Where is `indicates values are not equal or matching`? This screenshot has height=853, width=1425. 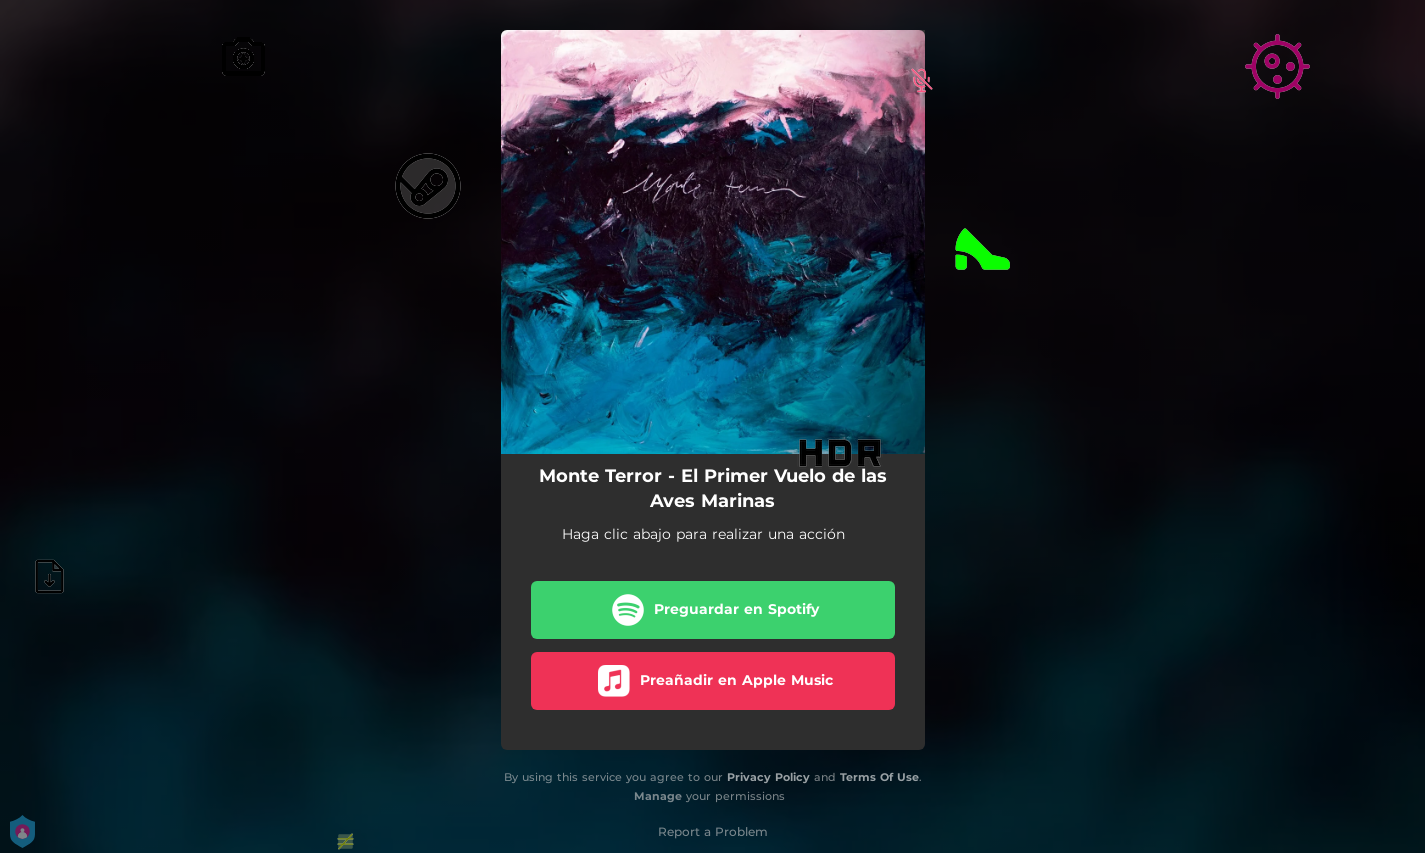
indicates values are not equal or matching is located at coordinates (345, 841).